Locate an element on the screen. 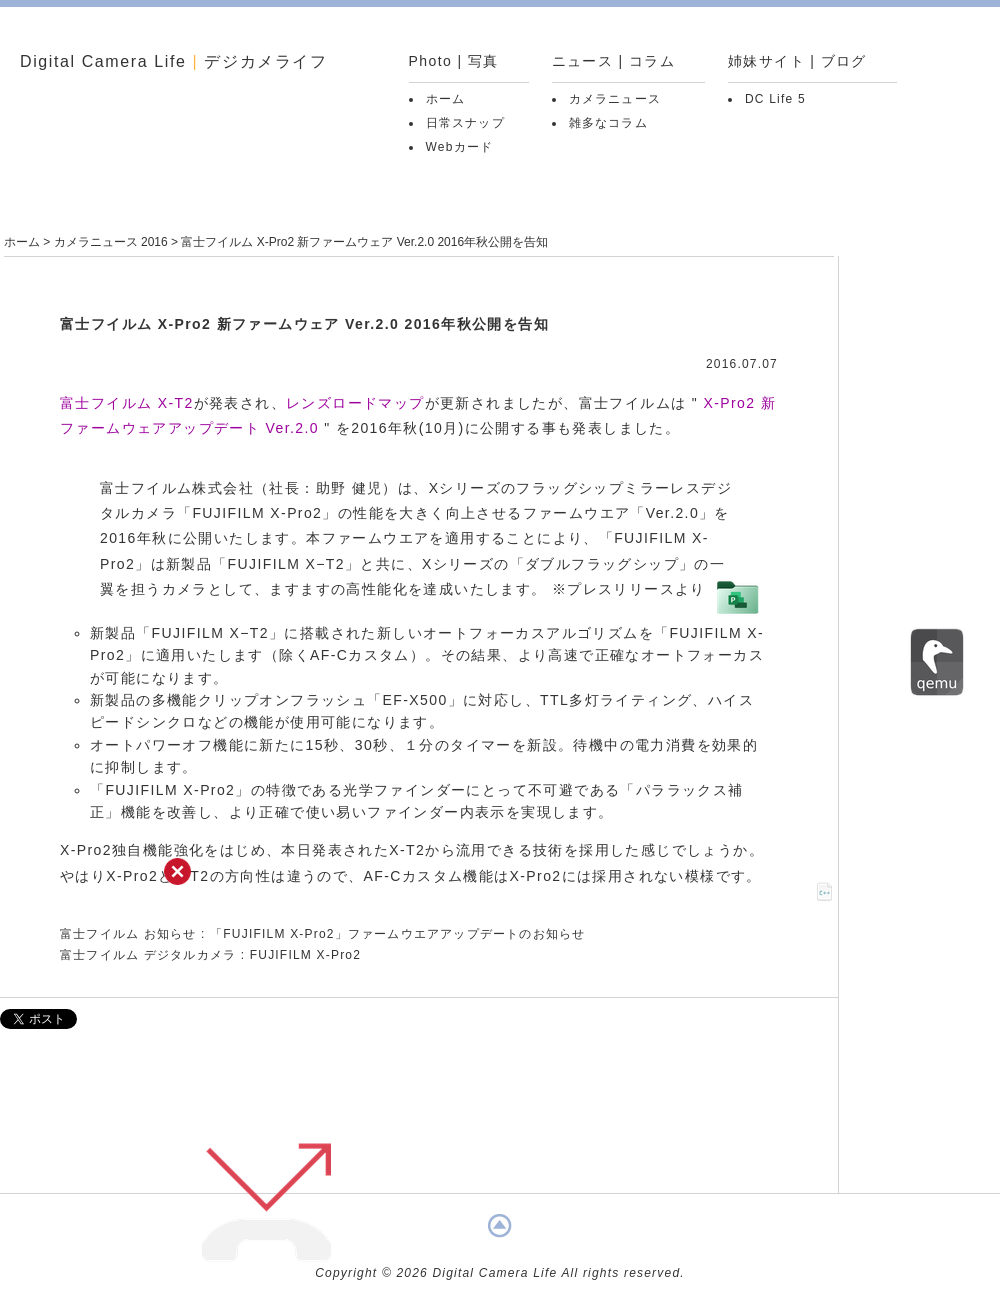 The image size is (1000, 1290). open microsoft project files folder is located at coordinates (737, 598).